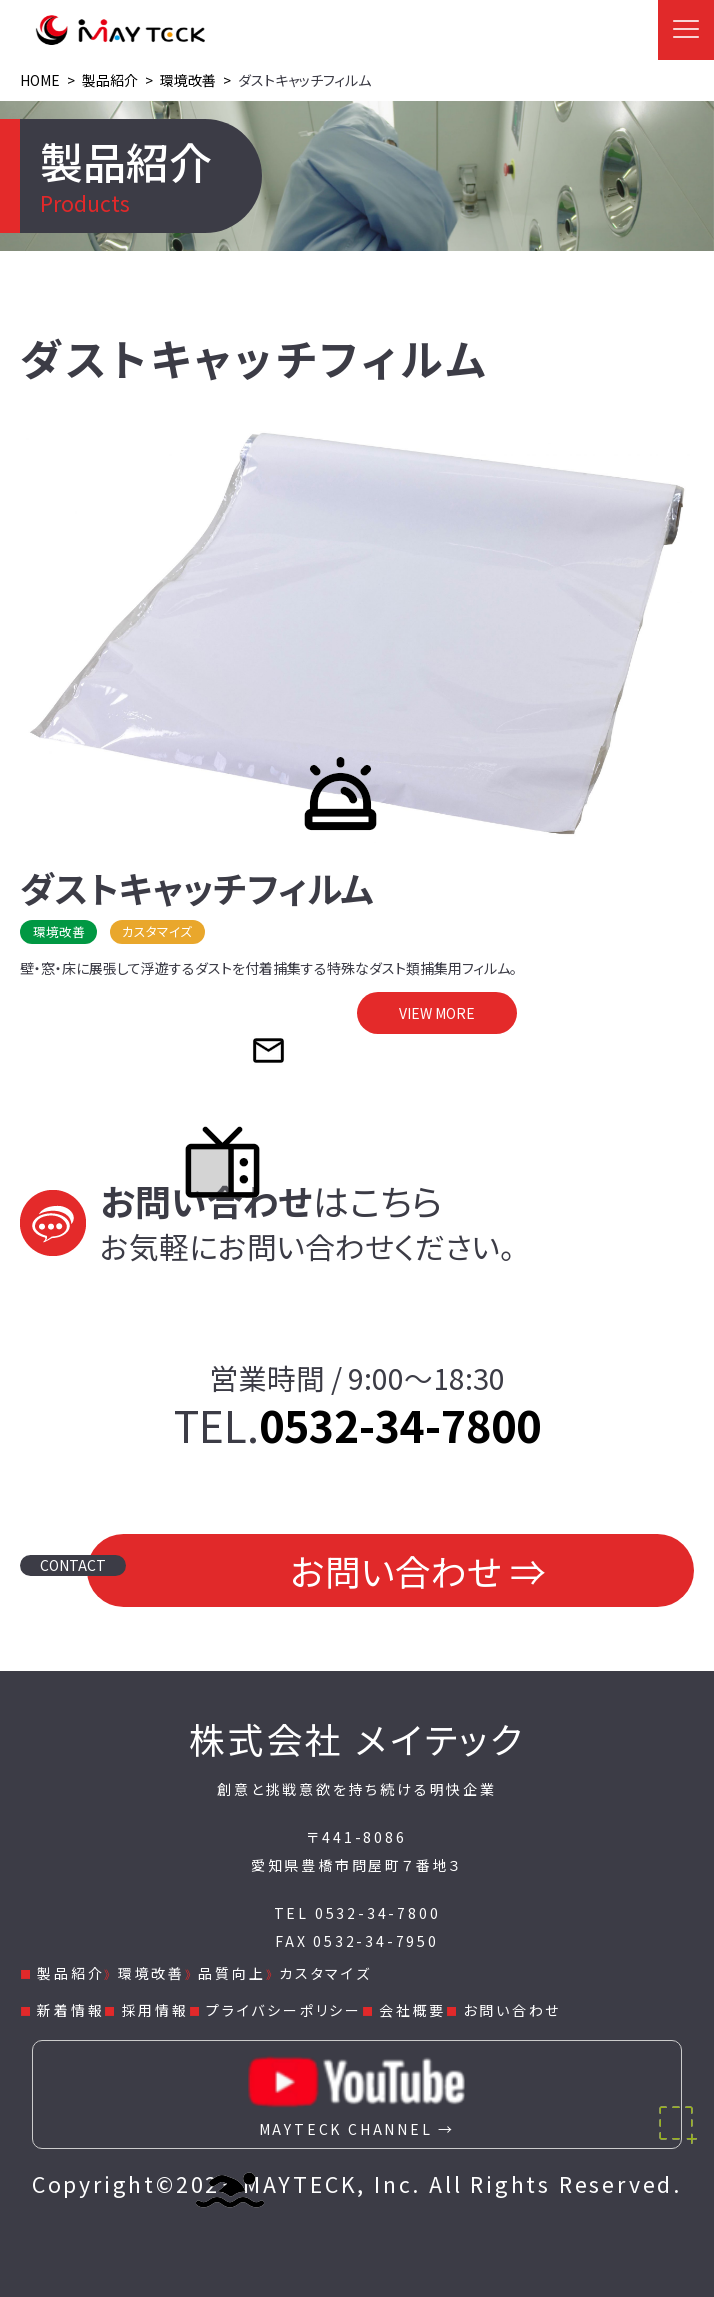 The height and width of the screenshot is (2297, 714). What do you see at coordinates (676, 2123) in the screenshot?
I see `add to current selection` at bounding box center [676, 2123].